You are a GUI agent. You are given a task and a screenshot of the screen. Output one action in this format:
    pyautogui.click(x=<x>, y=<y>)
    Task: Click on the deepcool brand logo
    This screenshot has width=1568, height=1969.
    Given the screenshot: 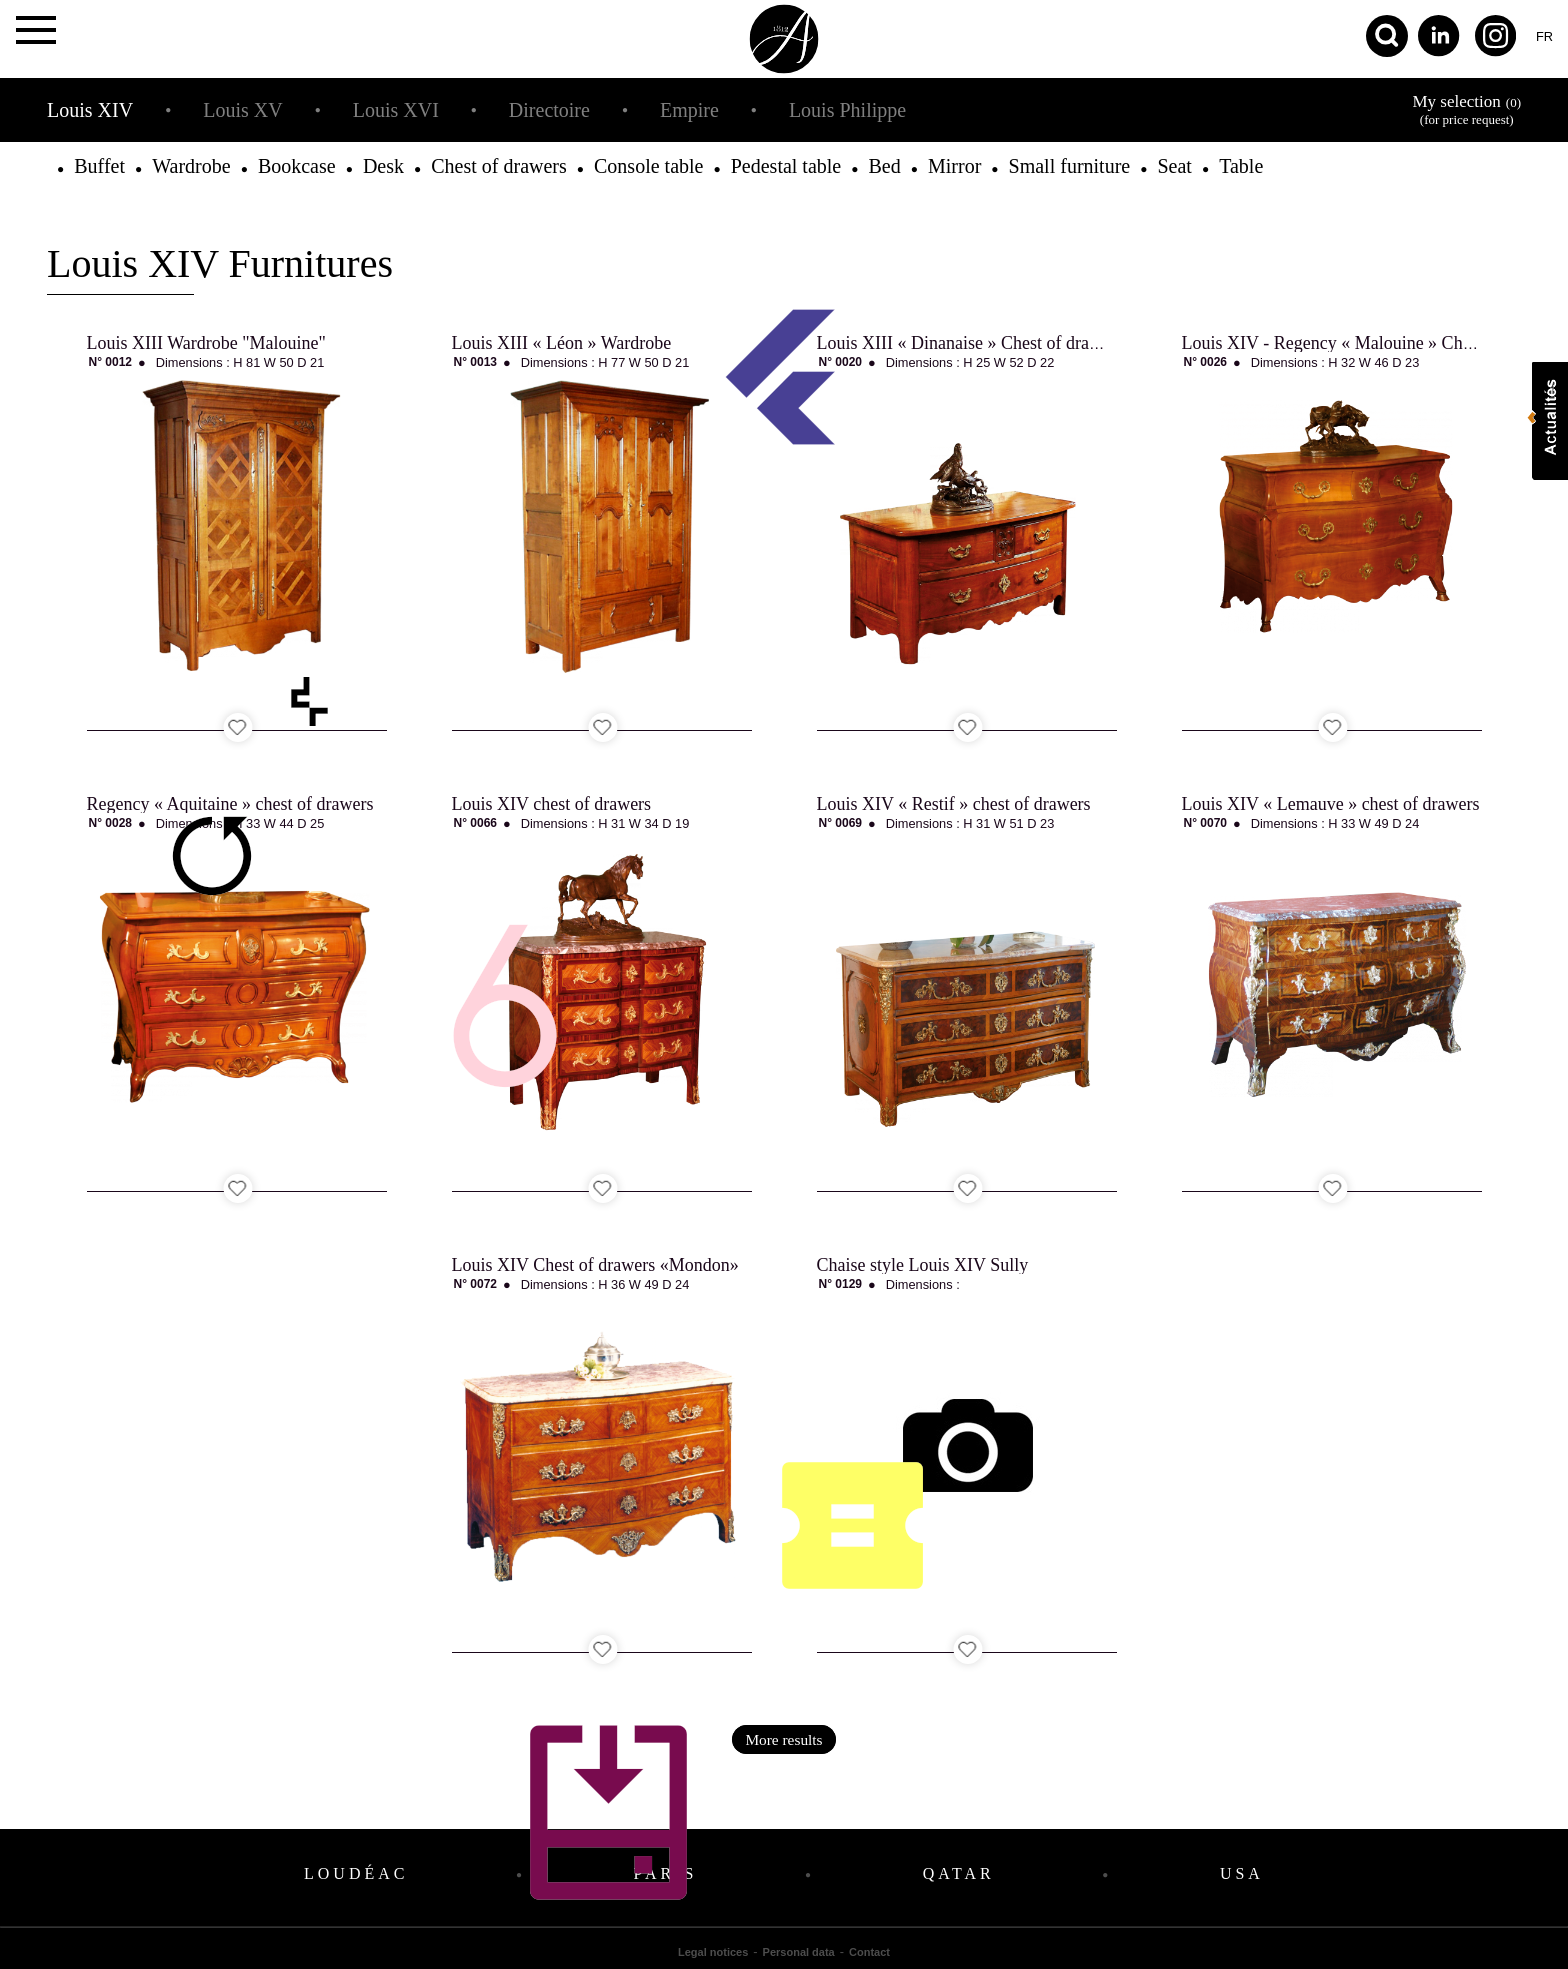 What is the action you would take?
    pyautogui.click(x=309, y=701)
    